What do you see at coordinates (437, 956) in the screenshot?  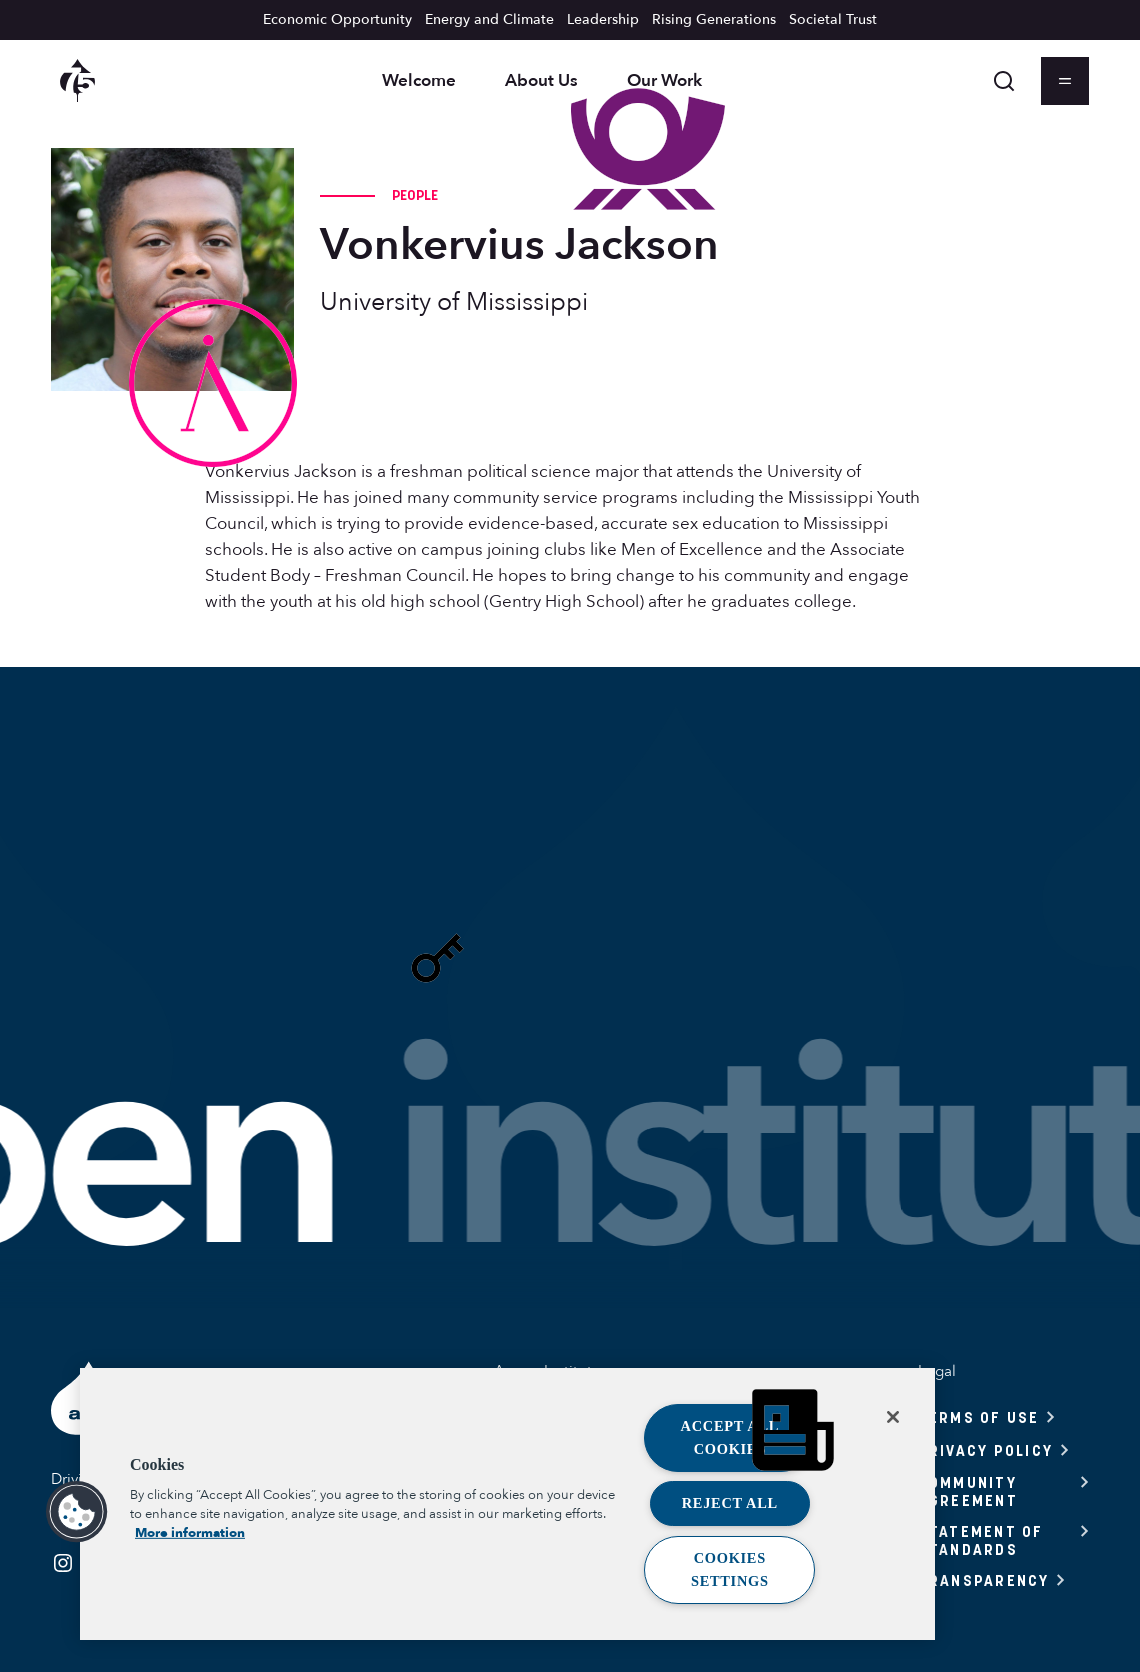 I see `access security or authentication settings` at bounding box center [437, 956].